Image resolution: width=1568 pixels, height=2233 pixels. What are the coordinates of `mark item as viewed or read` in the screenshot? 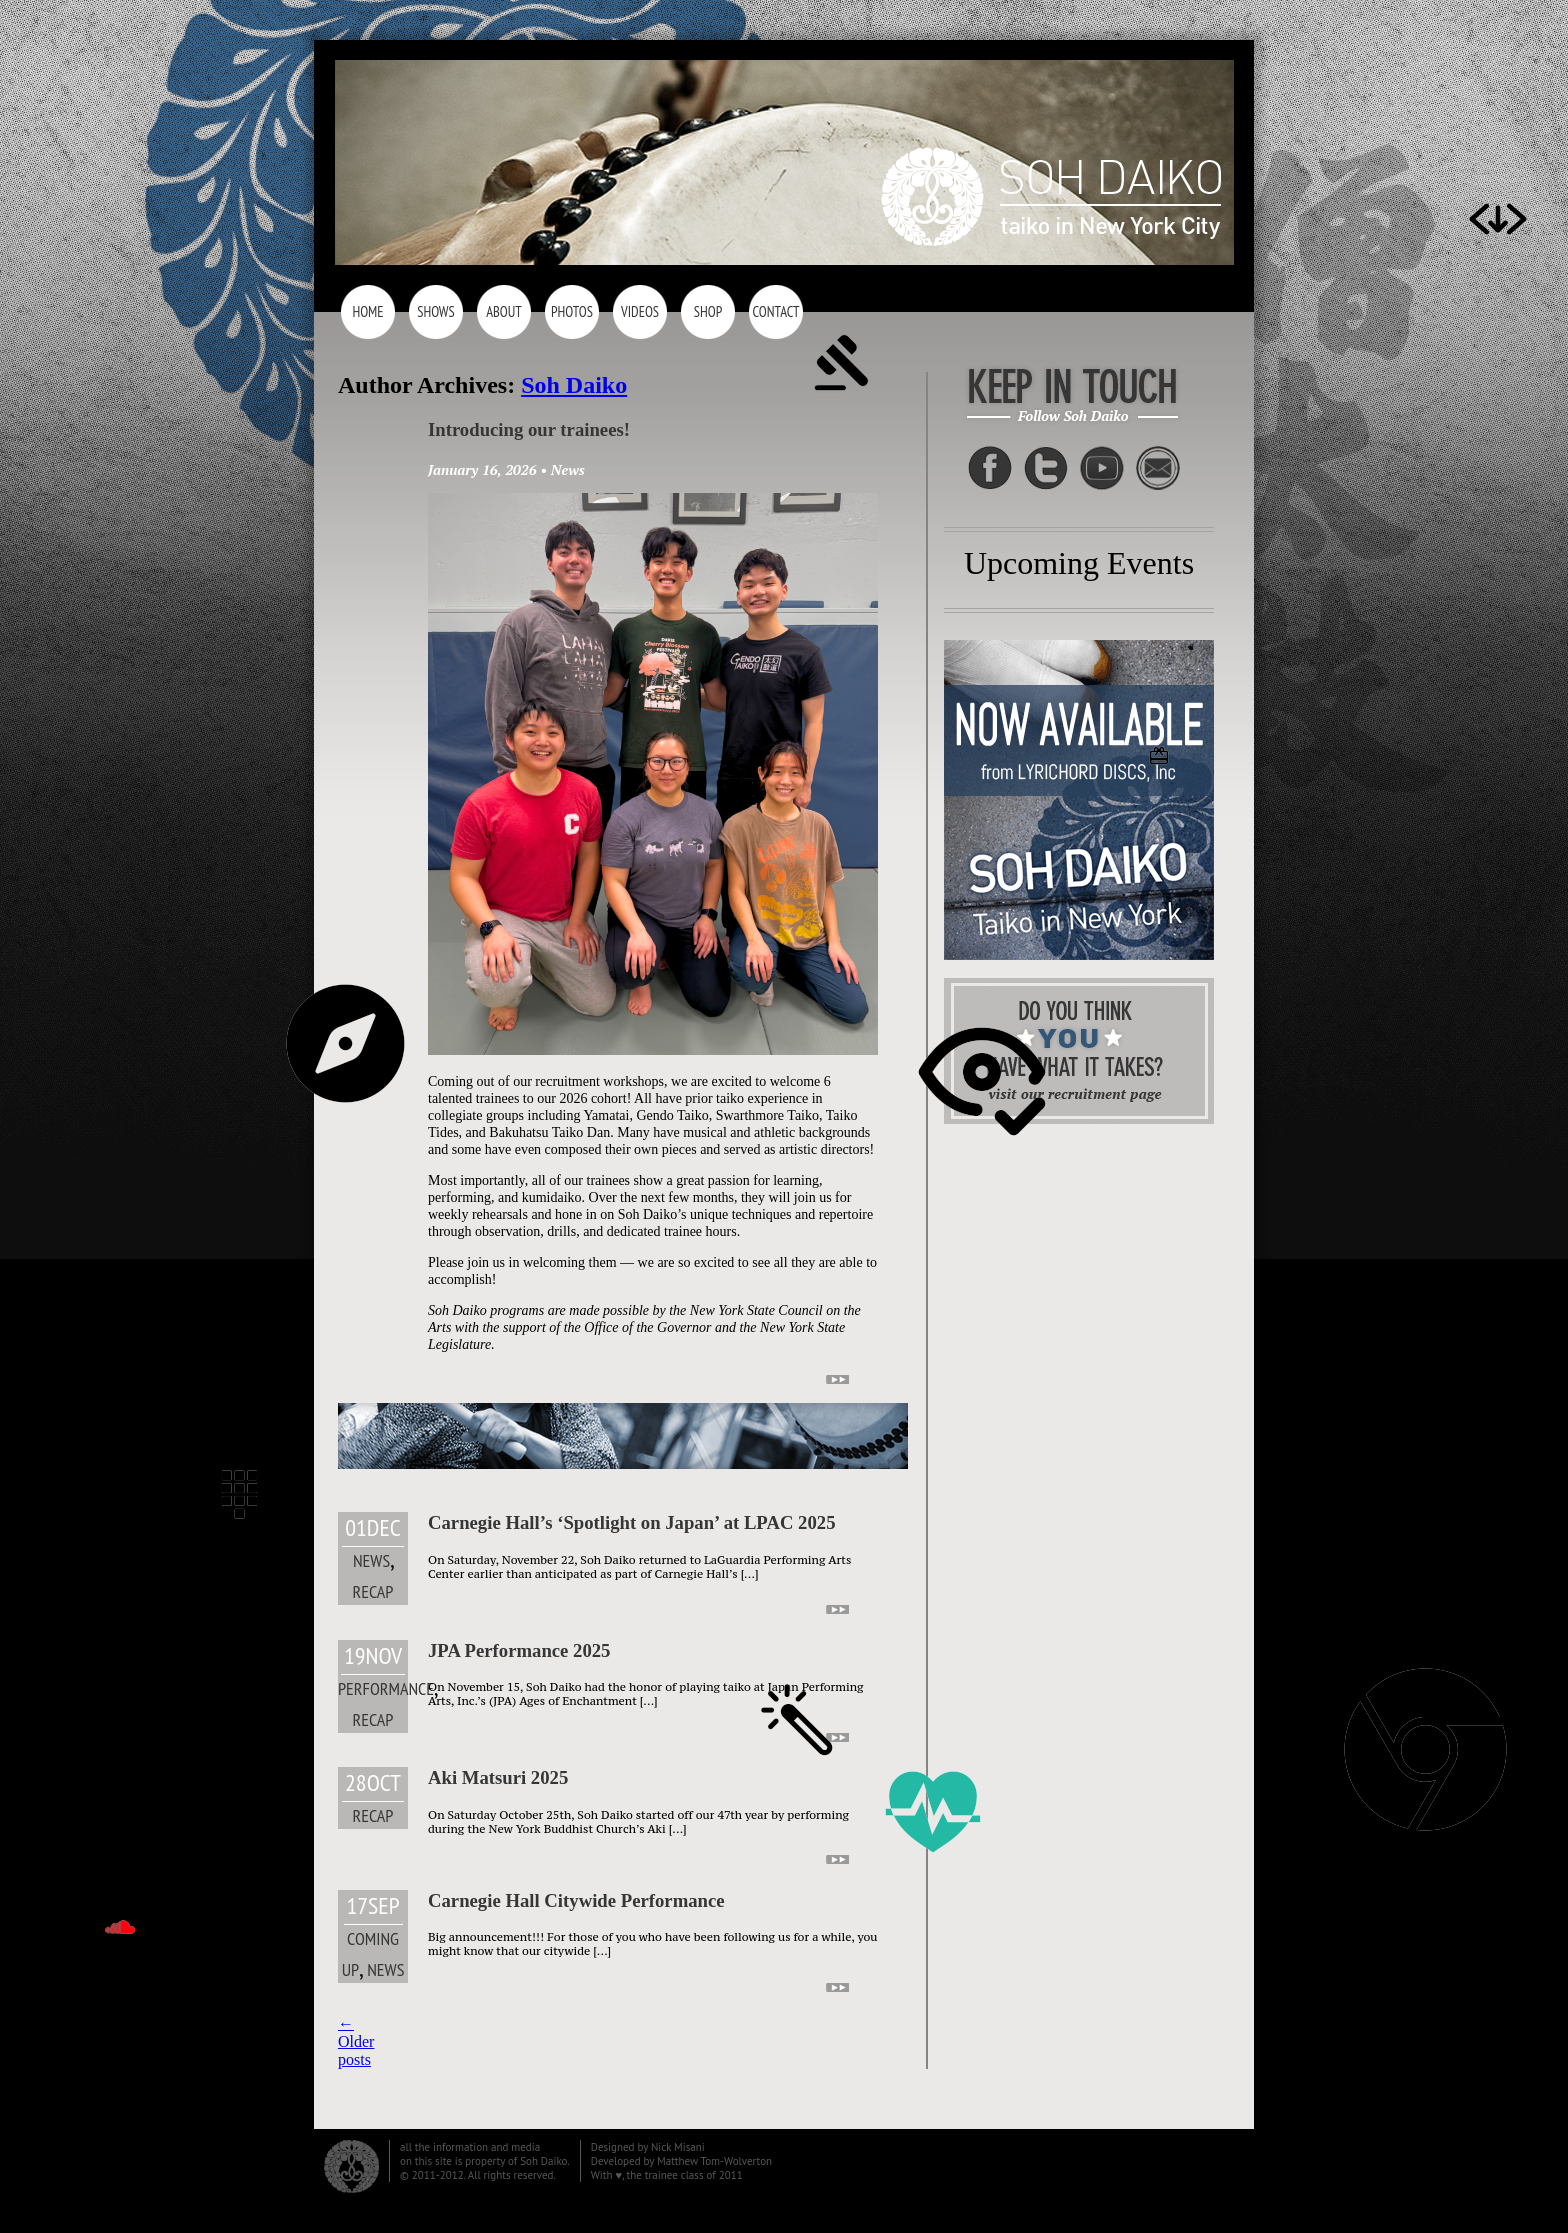 It's located at (982, 1072).